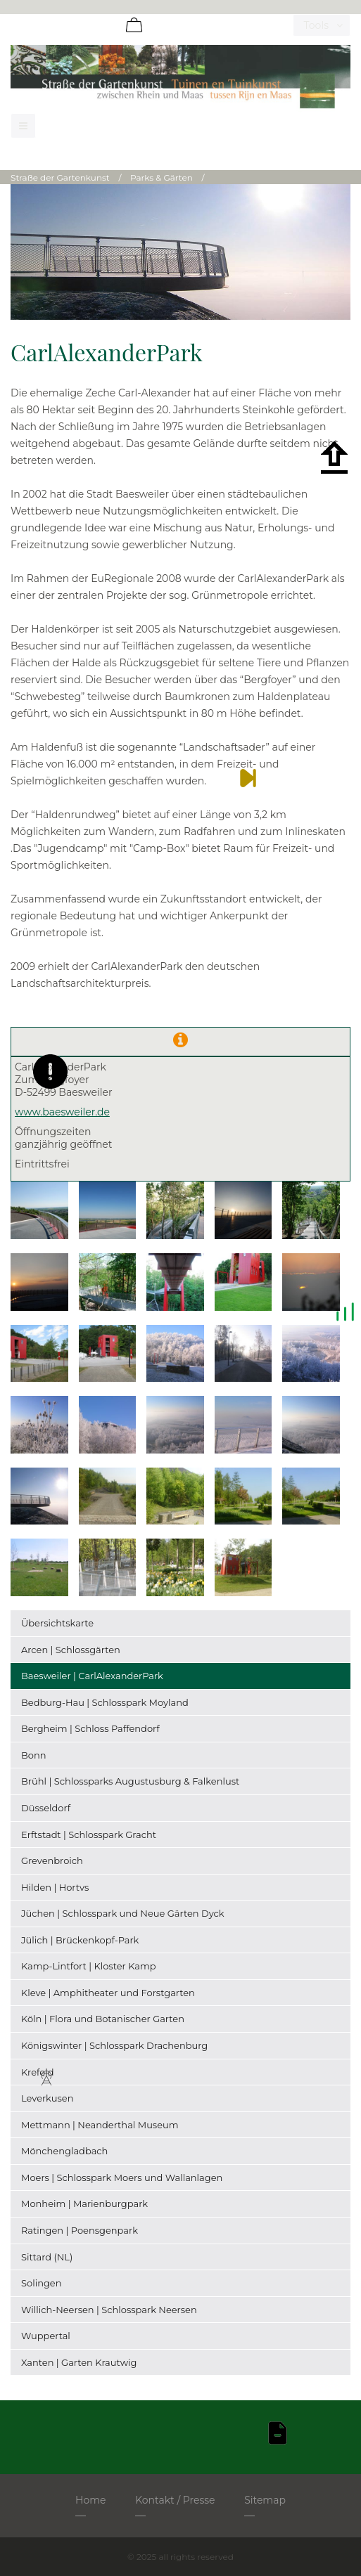 The height and width of the screenshot is (2576, 361). I want to click on remove or delete a file, so click(277, 2433).